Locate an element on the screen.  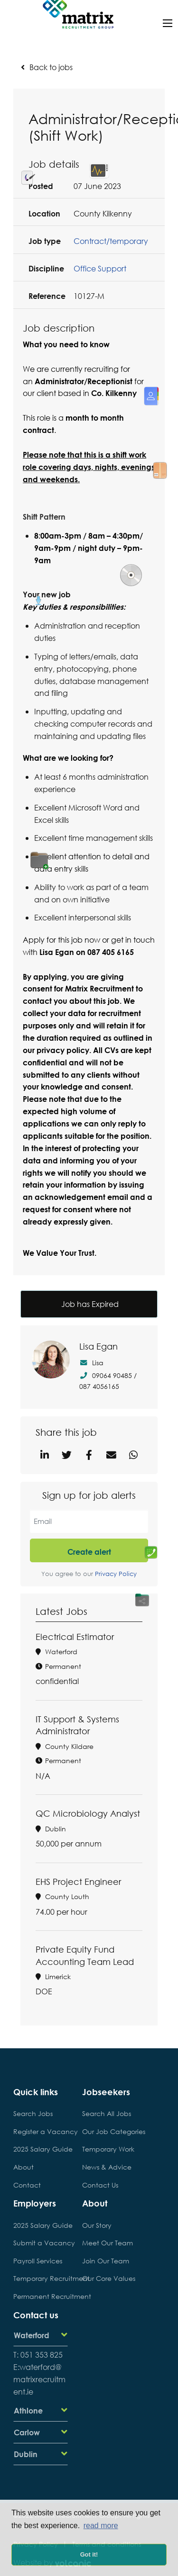
indicates a DVD+R disc drive or media is located at coordinates (131, 575).